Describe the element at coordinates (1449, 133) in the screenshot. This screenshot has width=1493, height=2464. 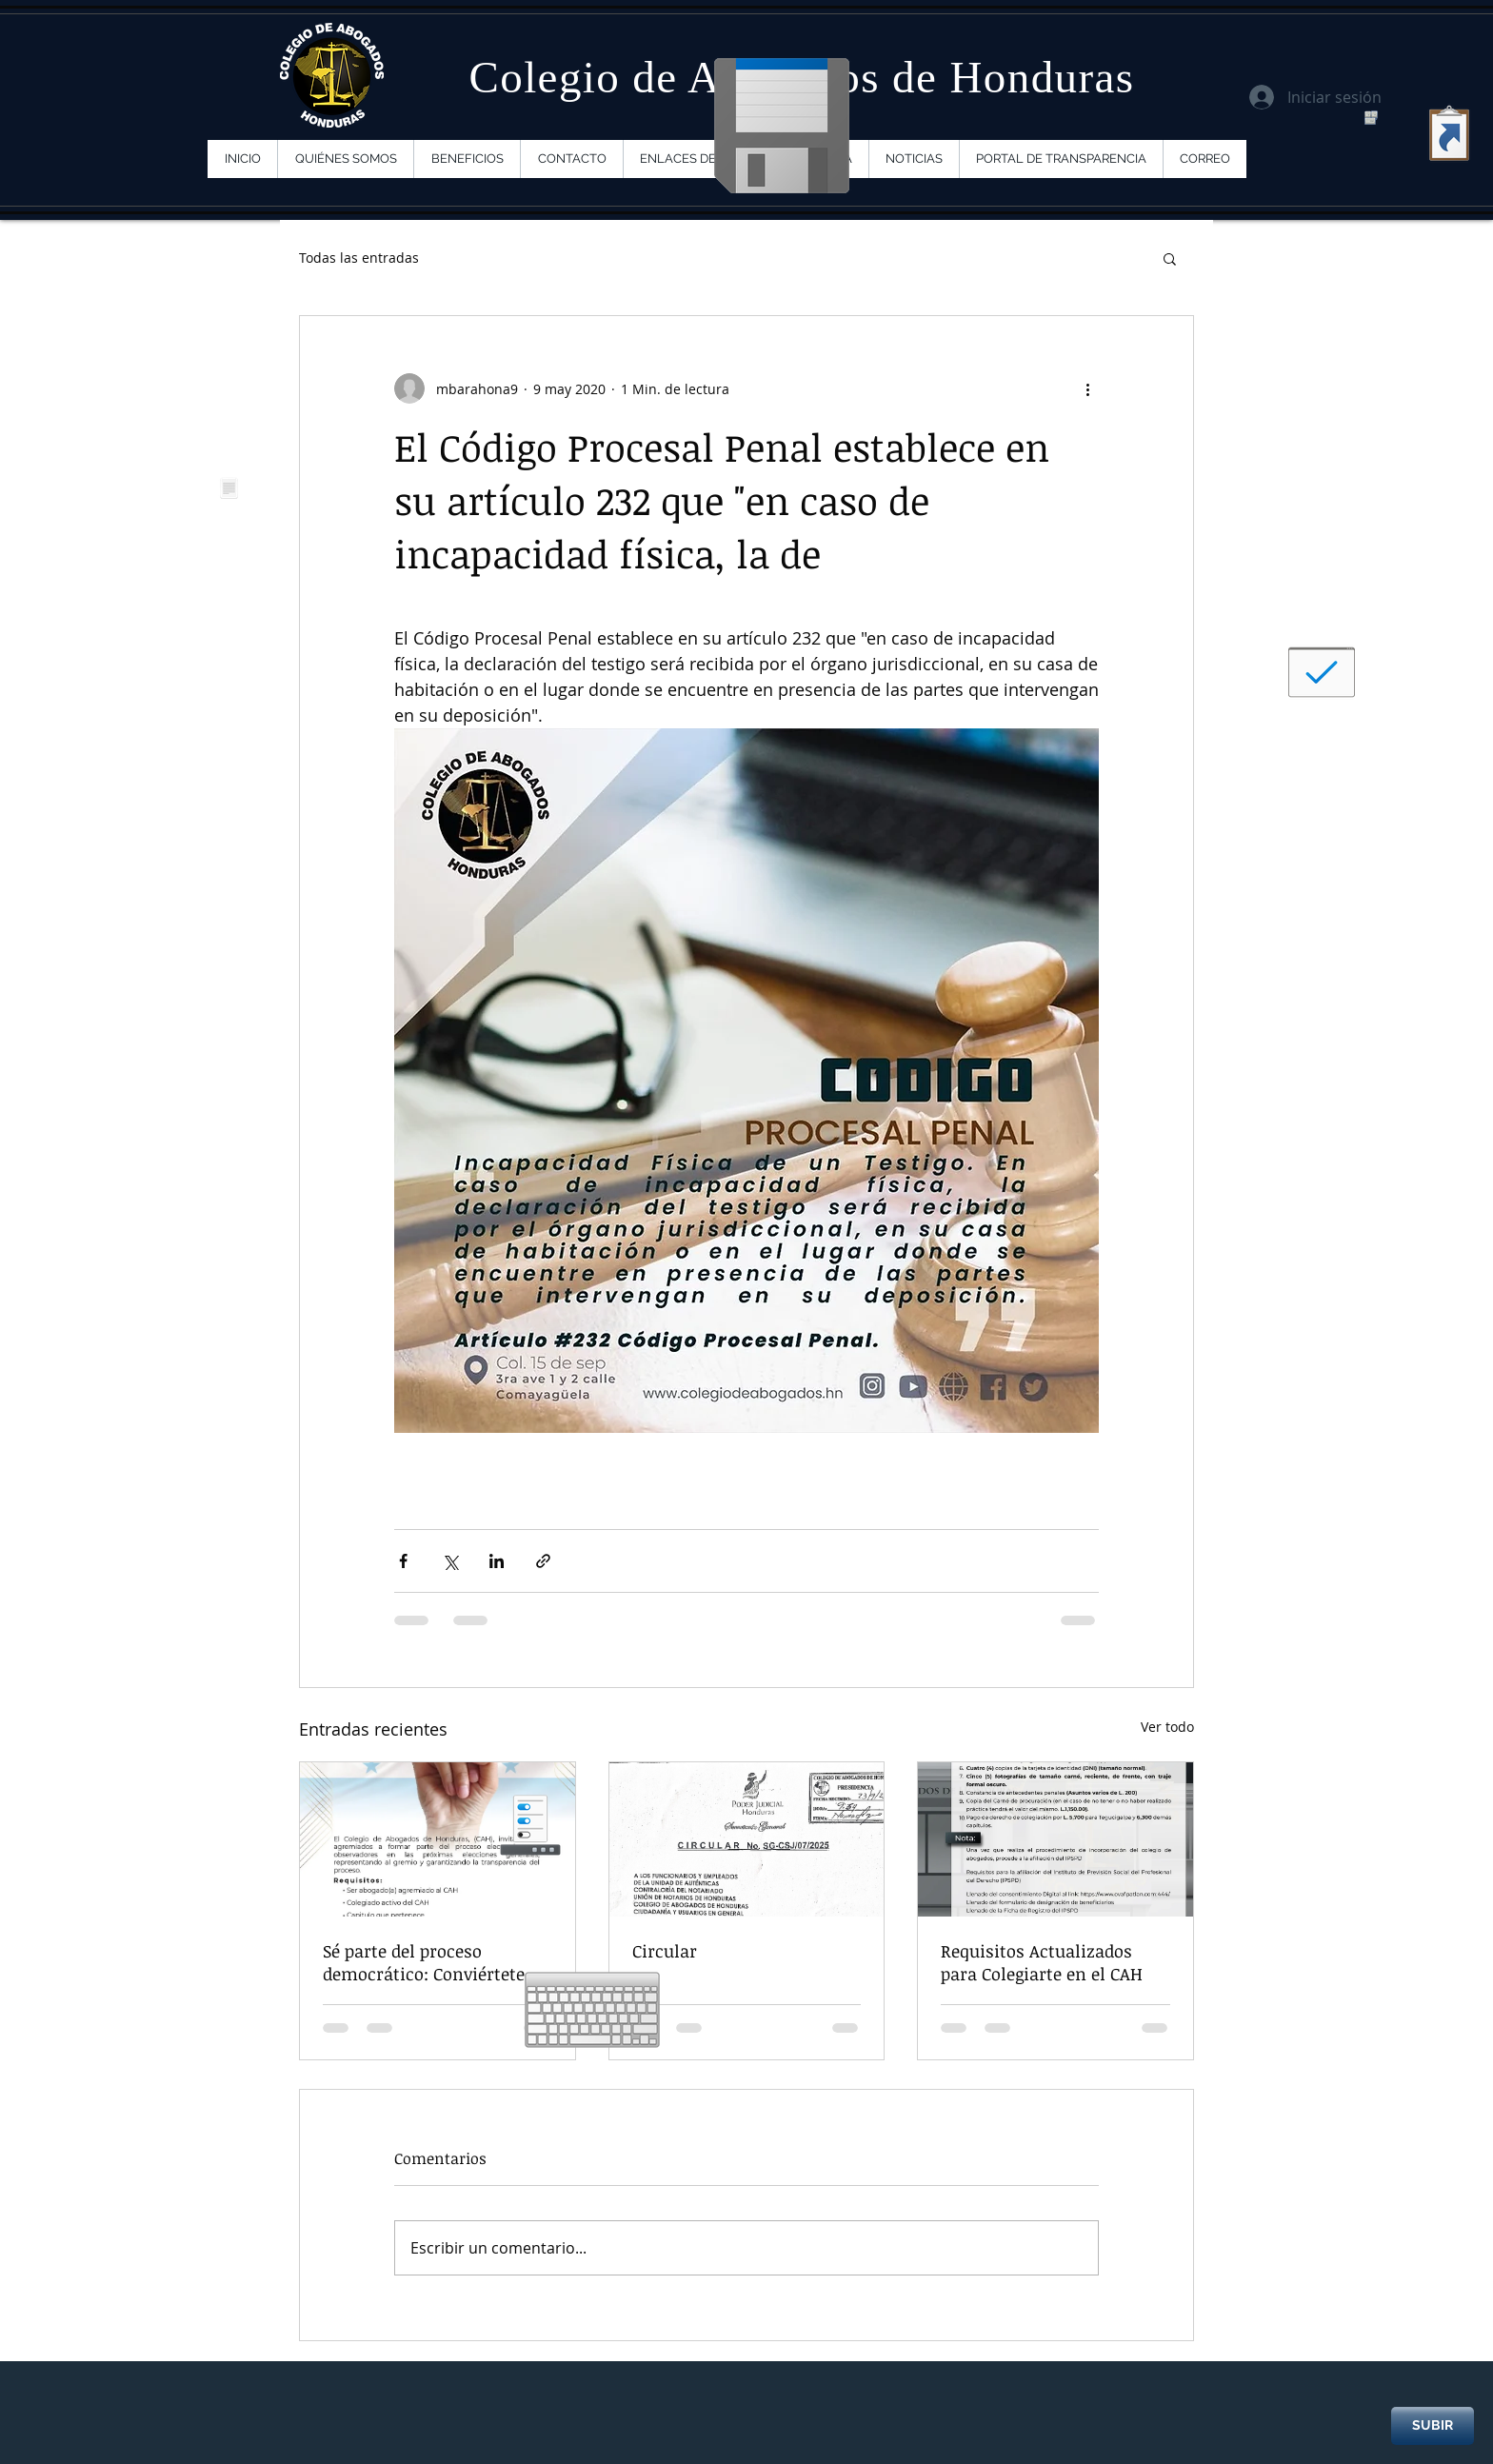
I see `clipboard containing a shortcut or alias` at that location.